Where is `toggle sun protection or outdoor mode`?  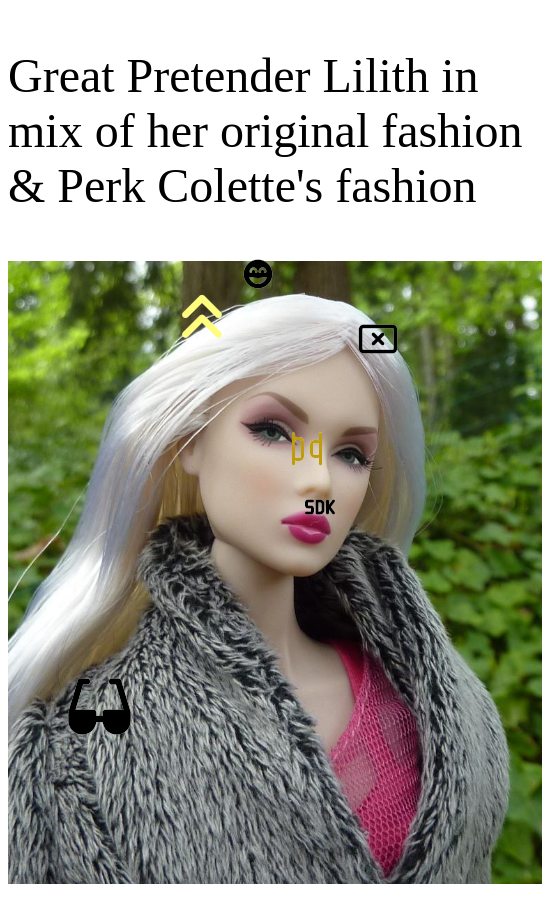 toggle sun protection or outdoor mode is located at coordinates (99, 706).